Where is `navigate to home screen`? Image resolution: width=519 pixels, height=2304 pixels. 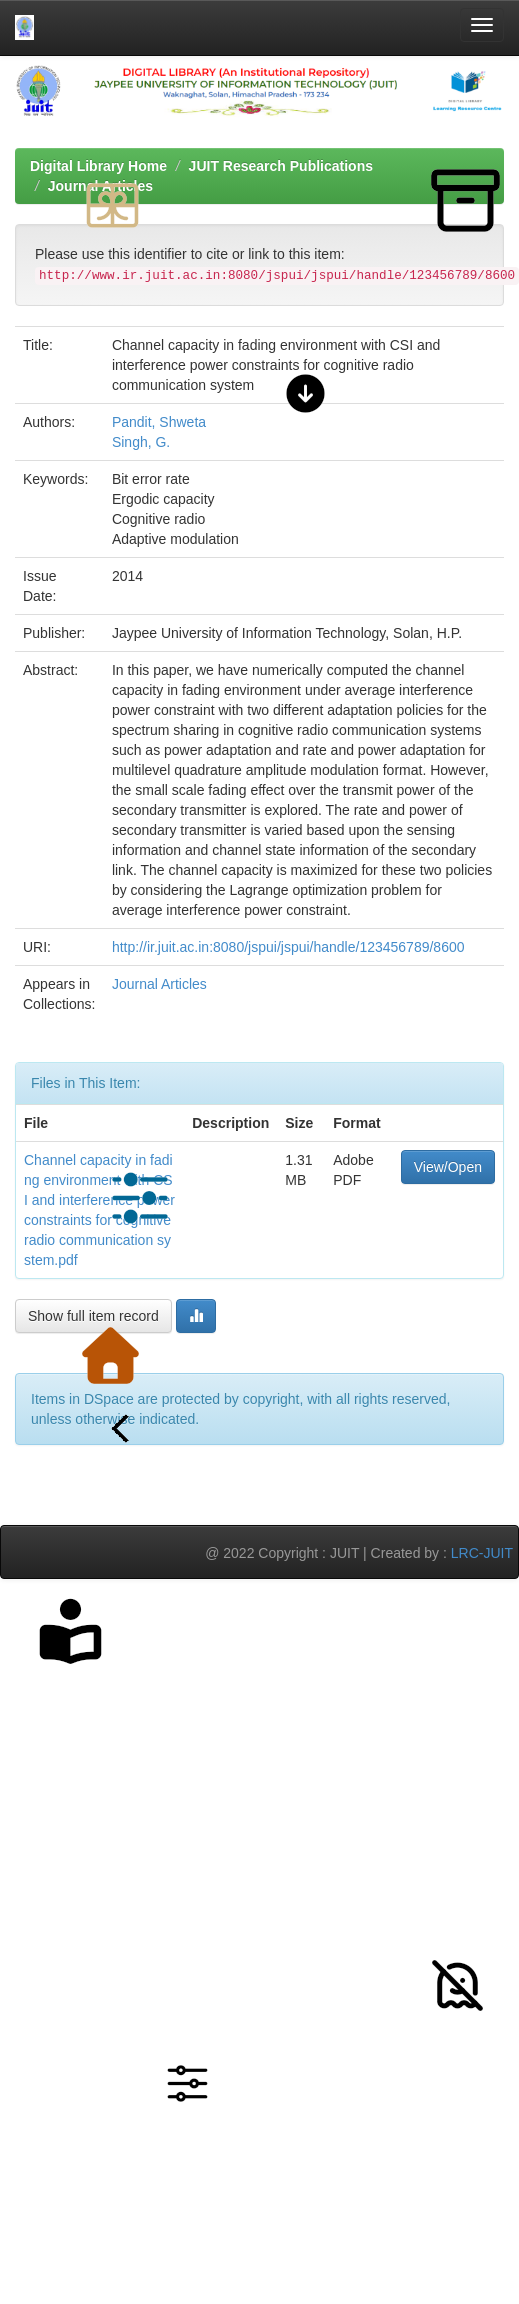 navigate to home screen is located at coordinates (110, 1355).